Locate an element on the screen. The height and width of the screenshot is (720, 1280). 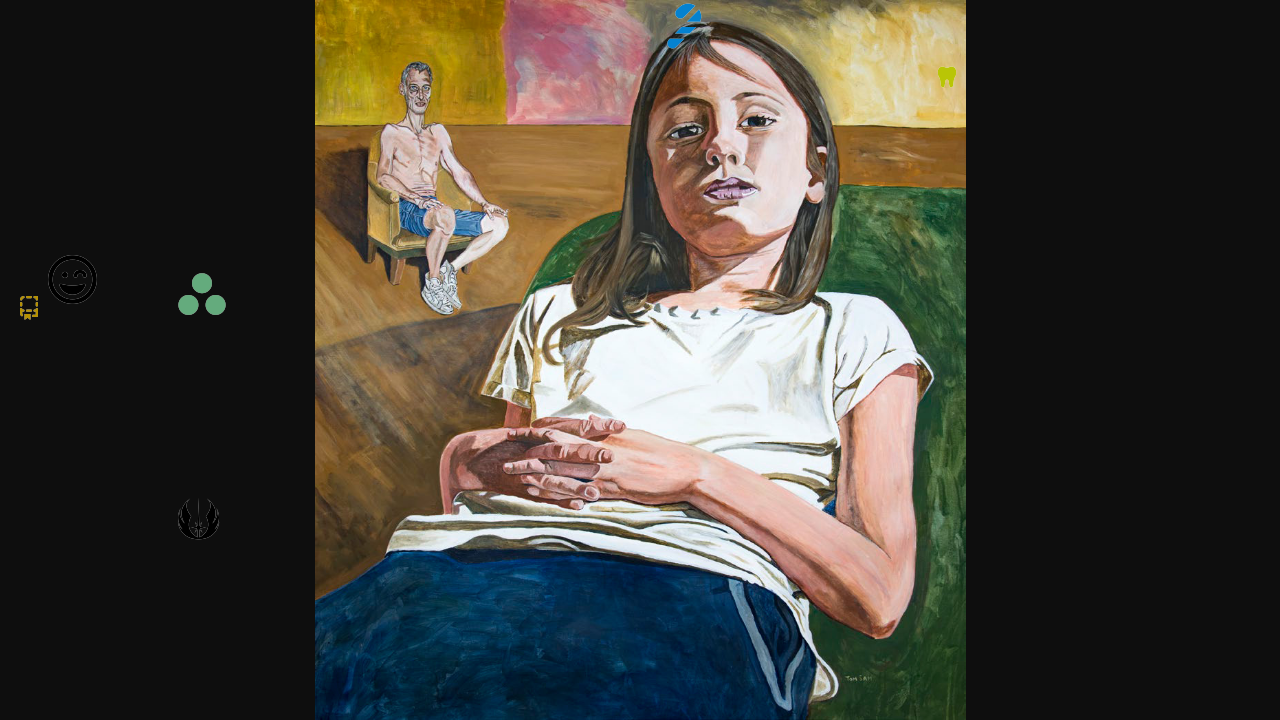
jedi order logo from star wars is located at coordinates (198, 518).